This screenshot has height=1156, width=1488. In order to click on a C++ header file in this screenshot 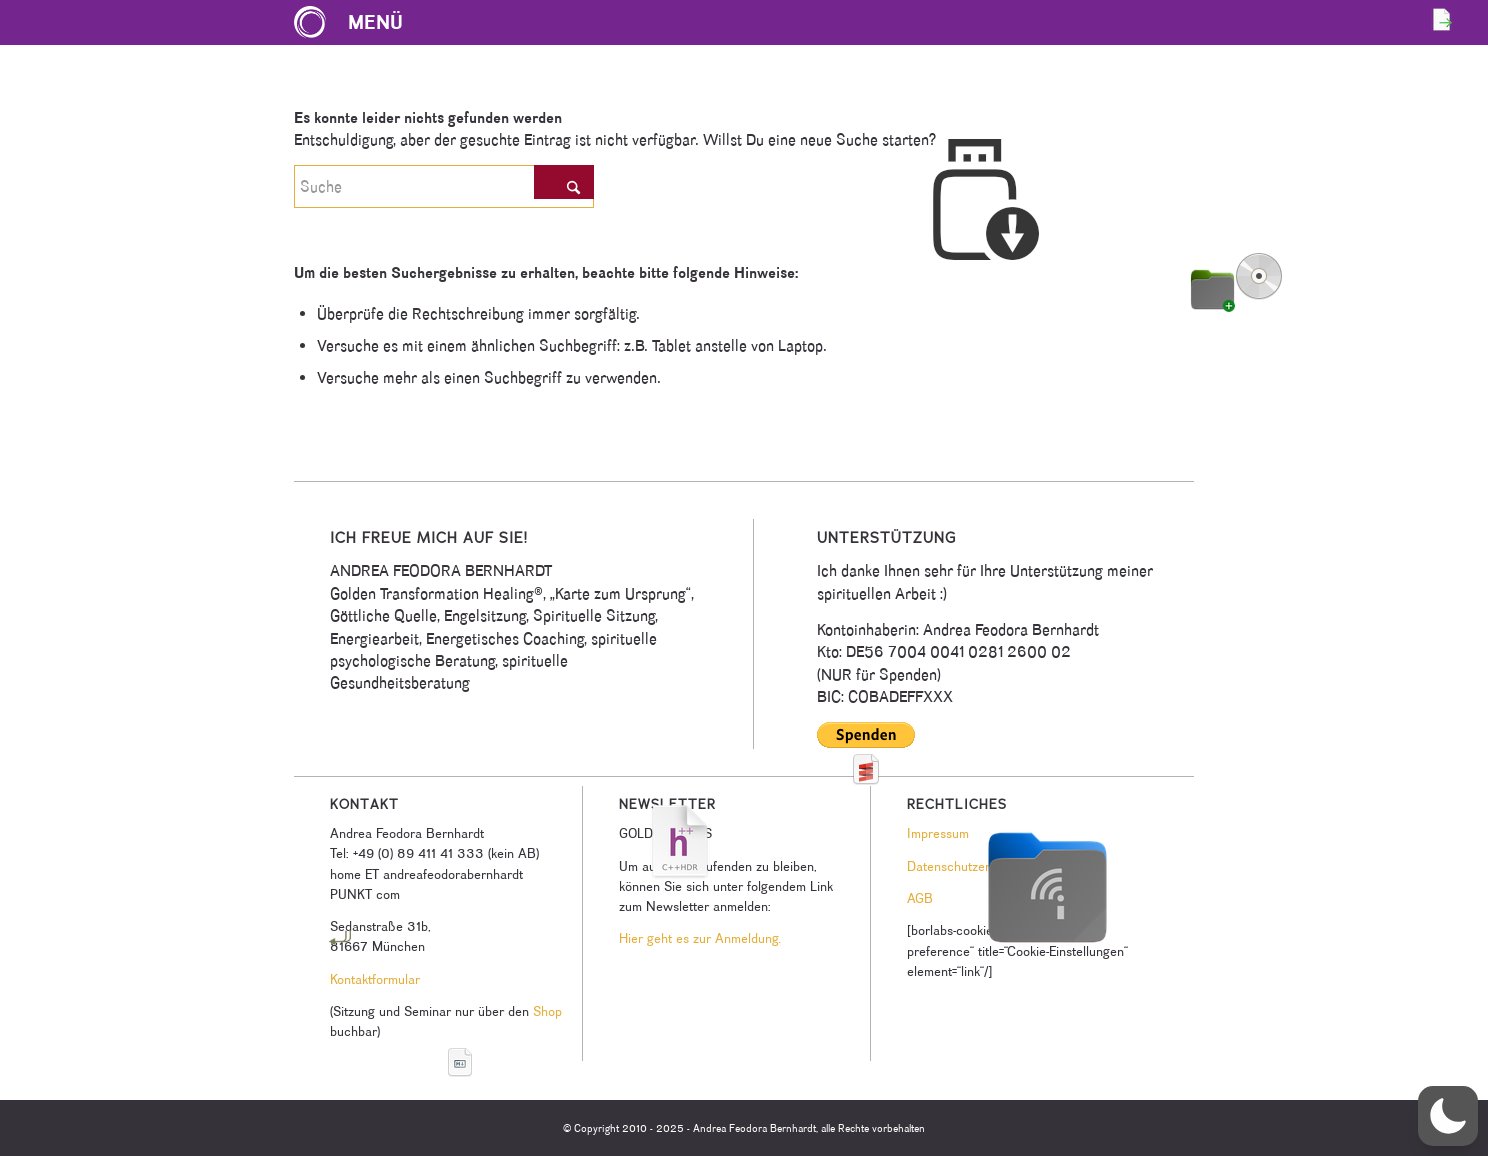, I will do `click(680, 842)`.